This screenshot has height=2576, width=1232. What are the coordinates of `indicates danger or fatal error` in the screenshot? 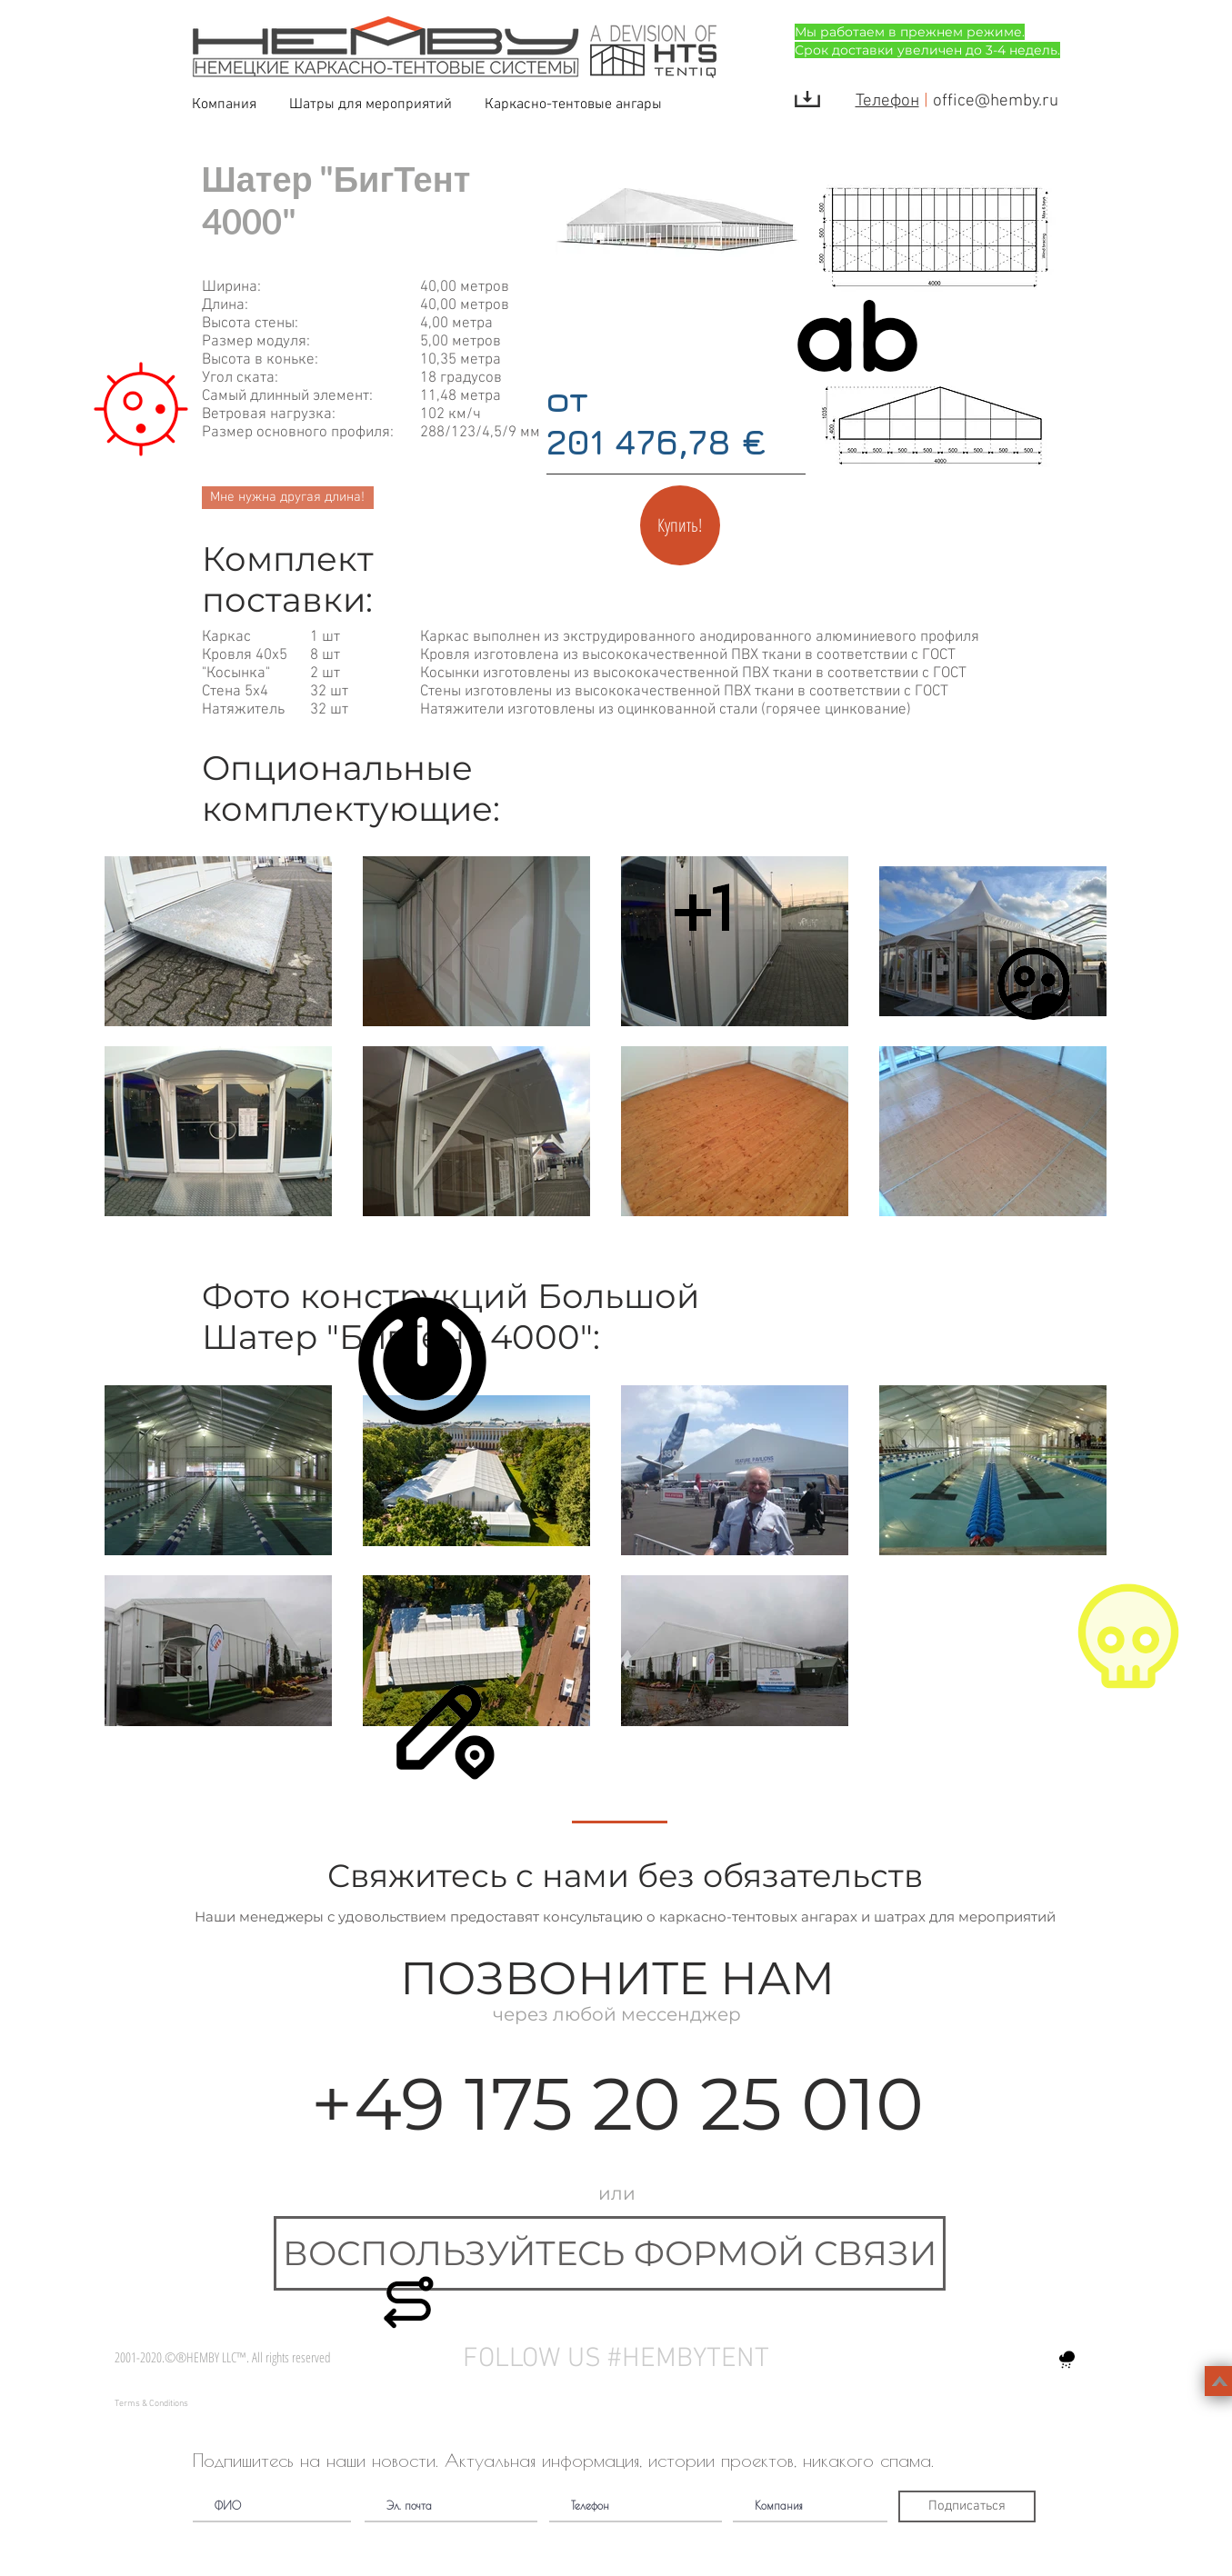 It's located at (1128, 1638).